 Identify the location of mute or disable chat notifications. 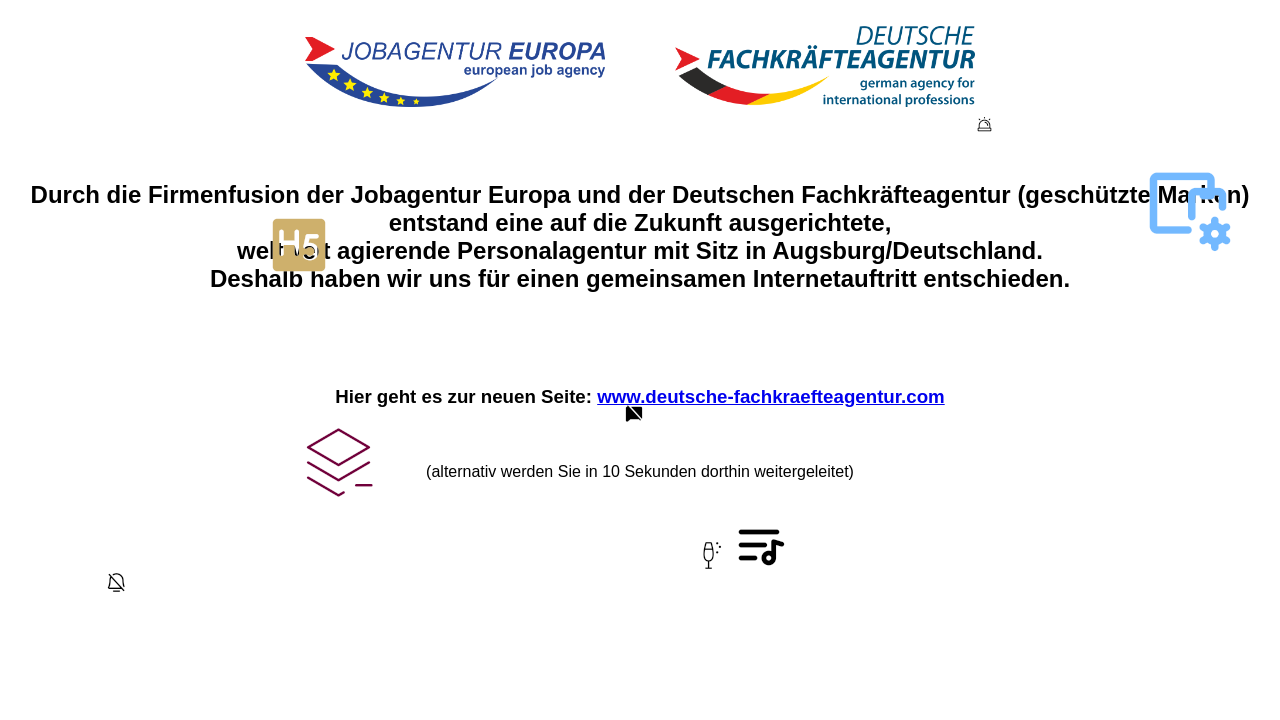
(634, 413).